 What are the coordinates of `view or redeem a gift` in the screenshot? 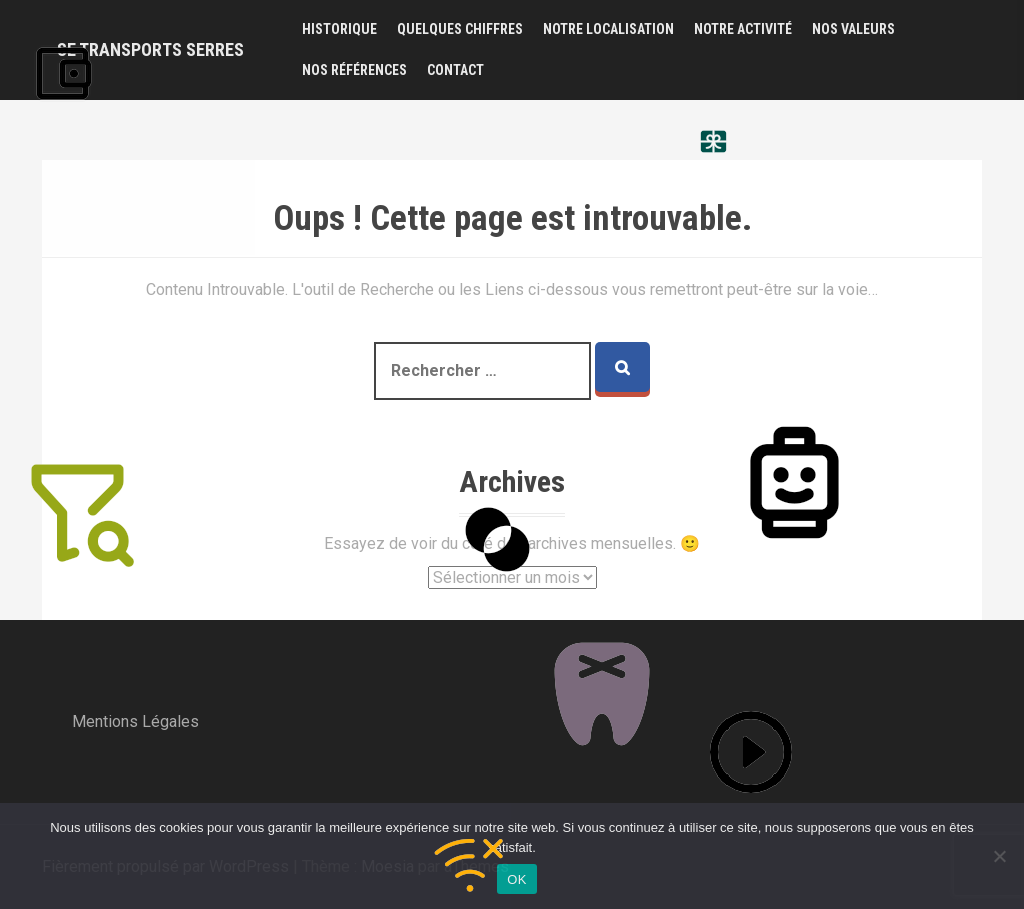 It's located at (713, 141).